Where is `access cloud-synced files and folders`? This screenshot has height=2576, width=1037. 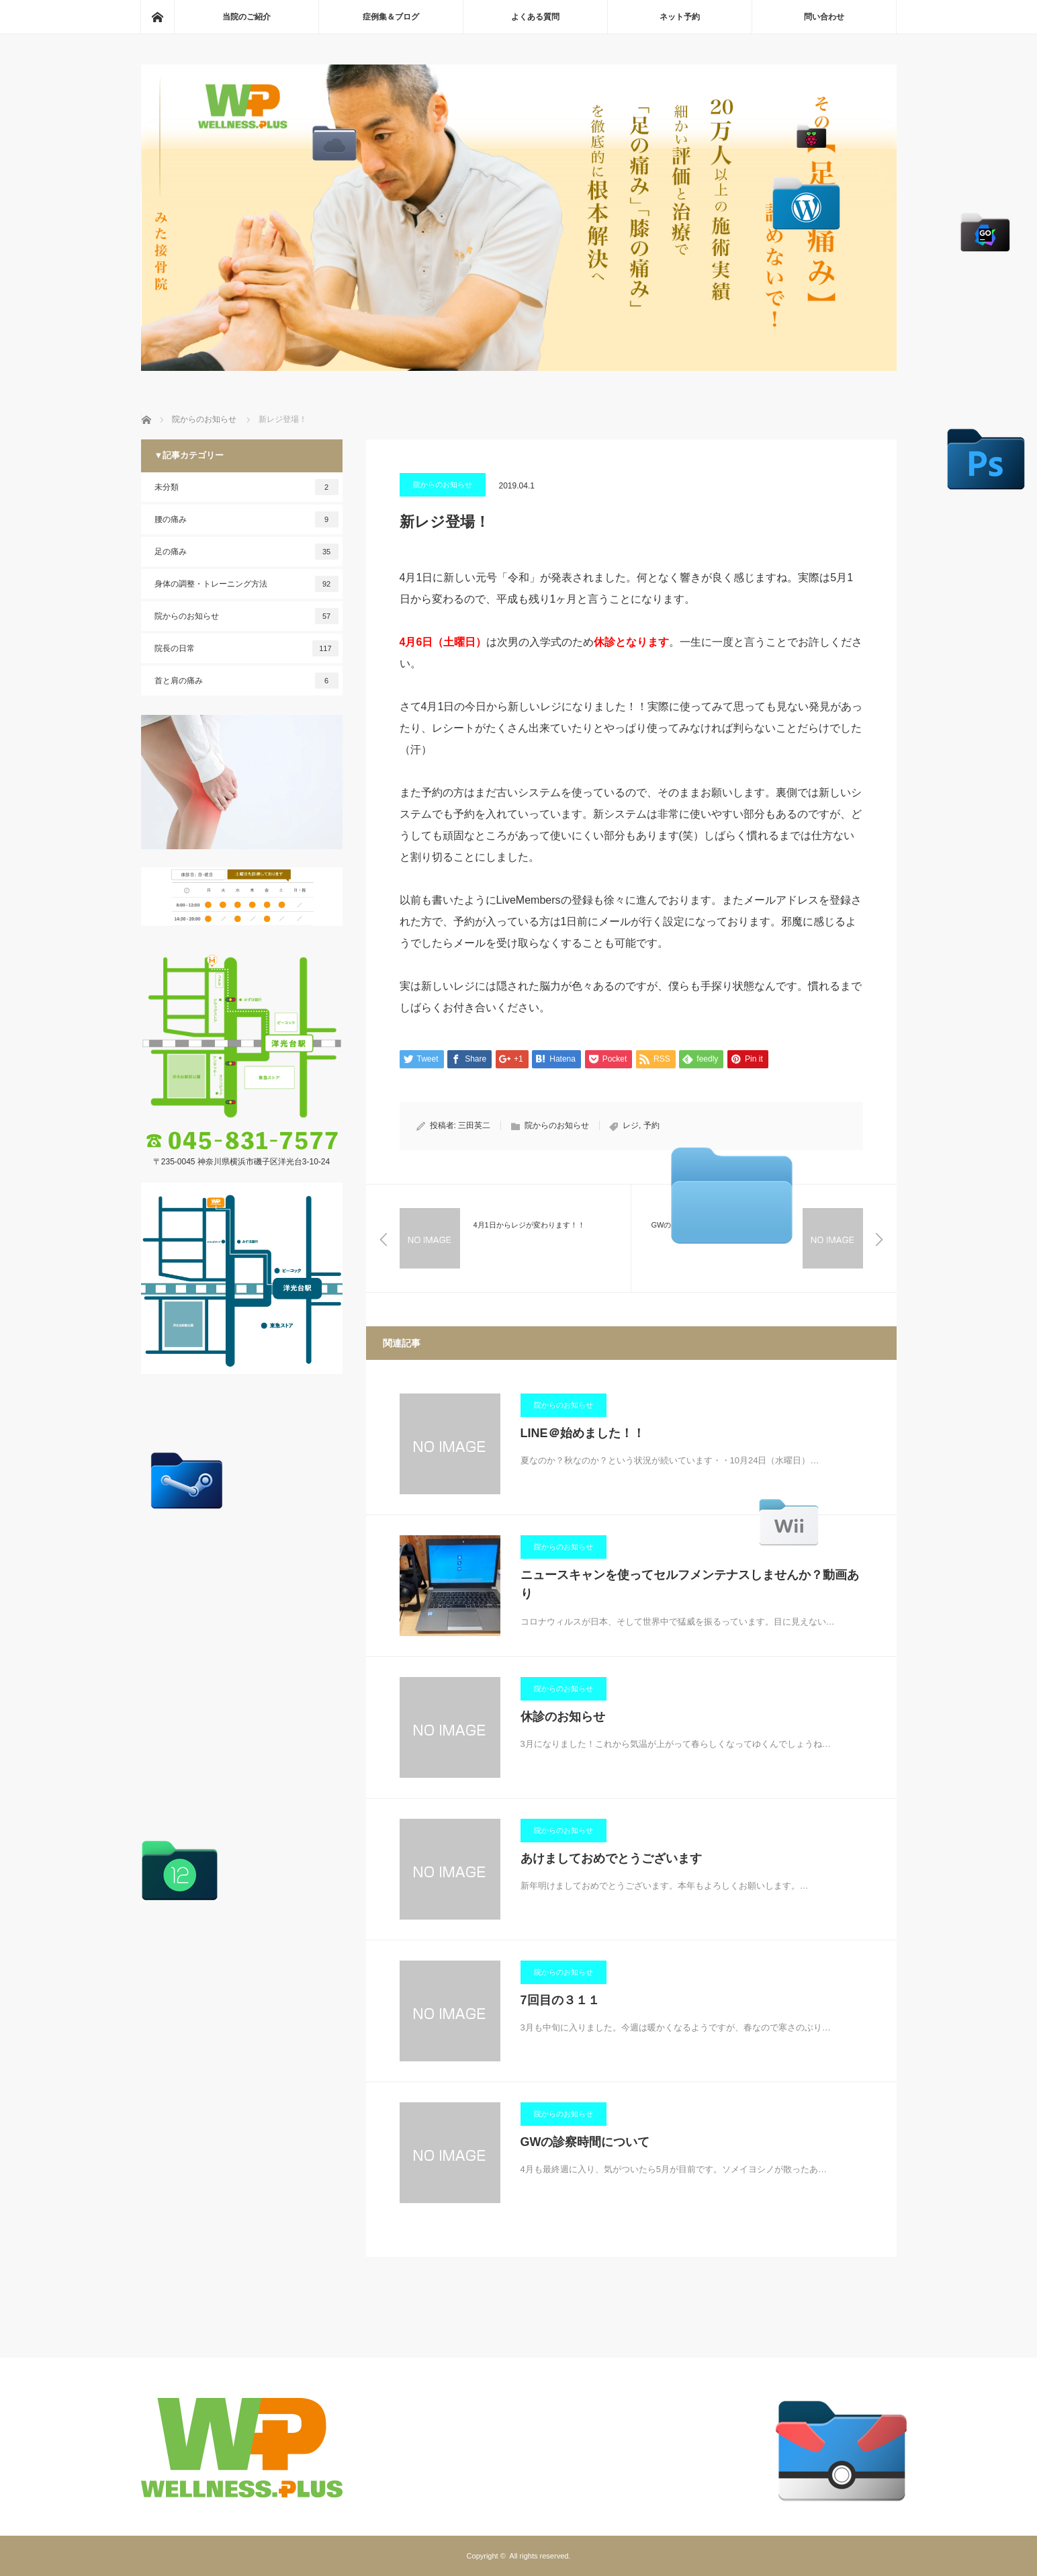
access cloud-synced files and folders is located at coordinates (334, 143).